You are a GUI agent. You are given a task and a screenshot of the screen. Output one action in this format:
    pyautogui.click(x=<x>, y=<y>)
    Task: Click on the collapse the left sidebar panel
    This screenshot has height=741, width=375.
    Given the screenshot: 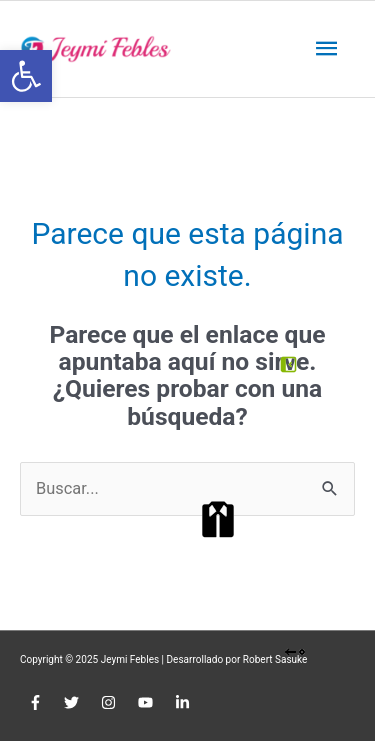 What is the action you would take?
    pyautogui.click(x=288, y=364)
    